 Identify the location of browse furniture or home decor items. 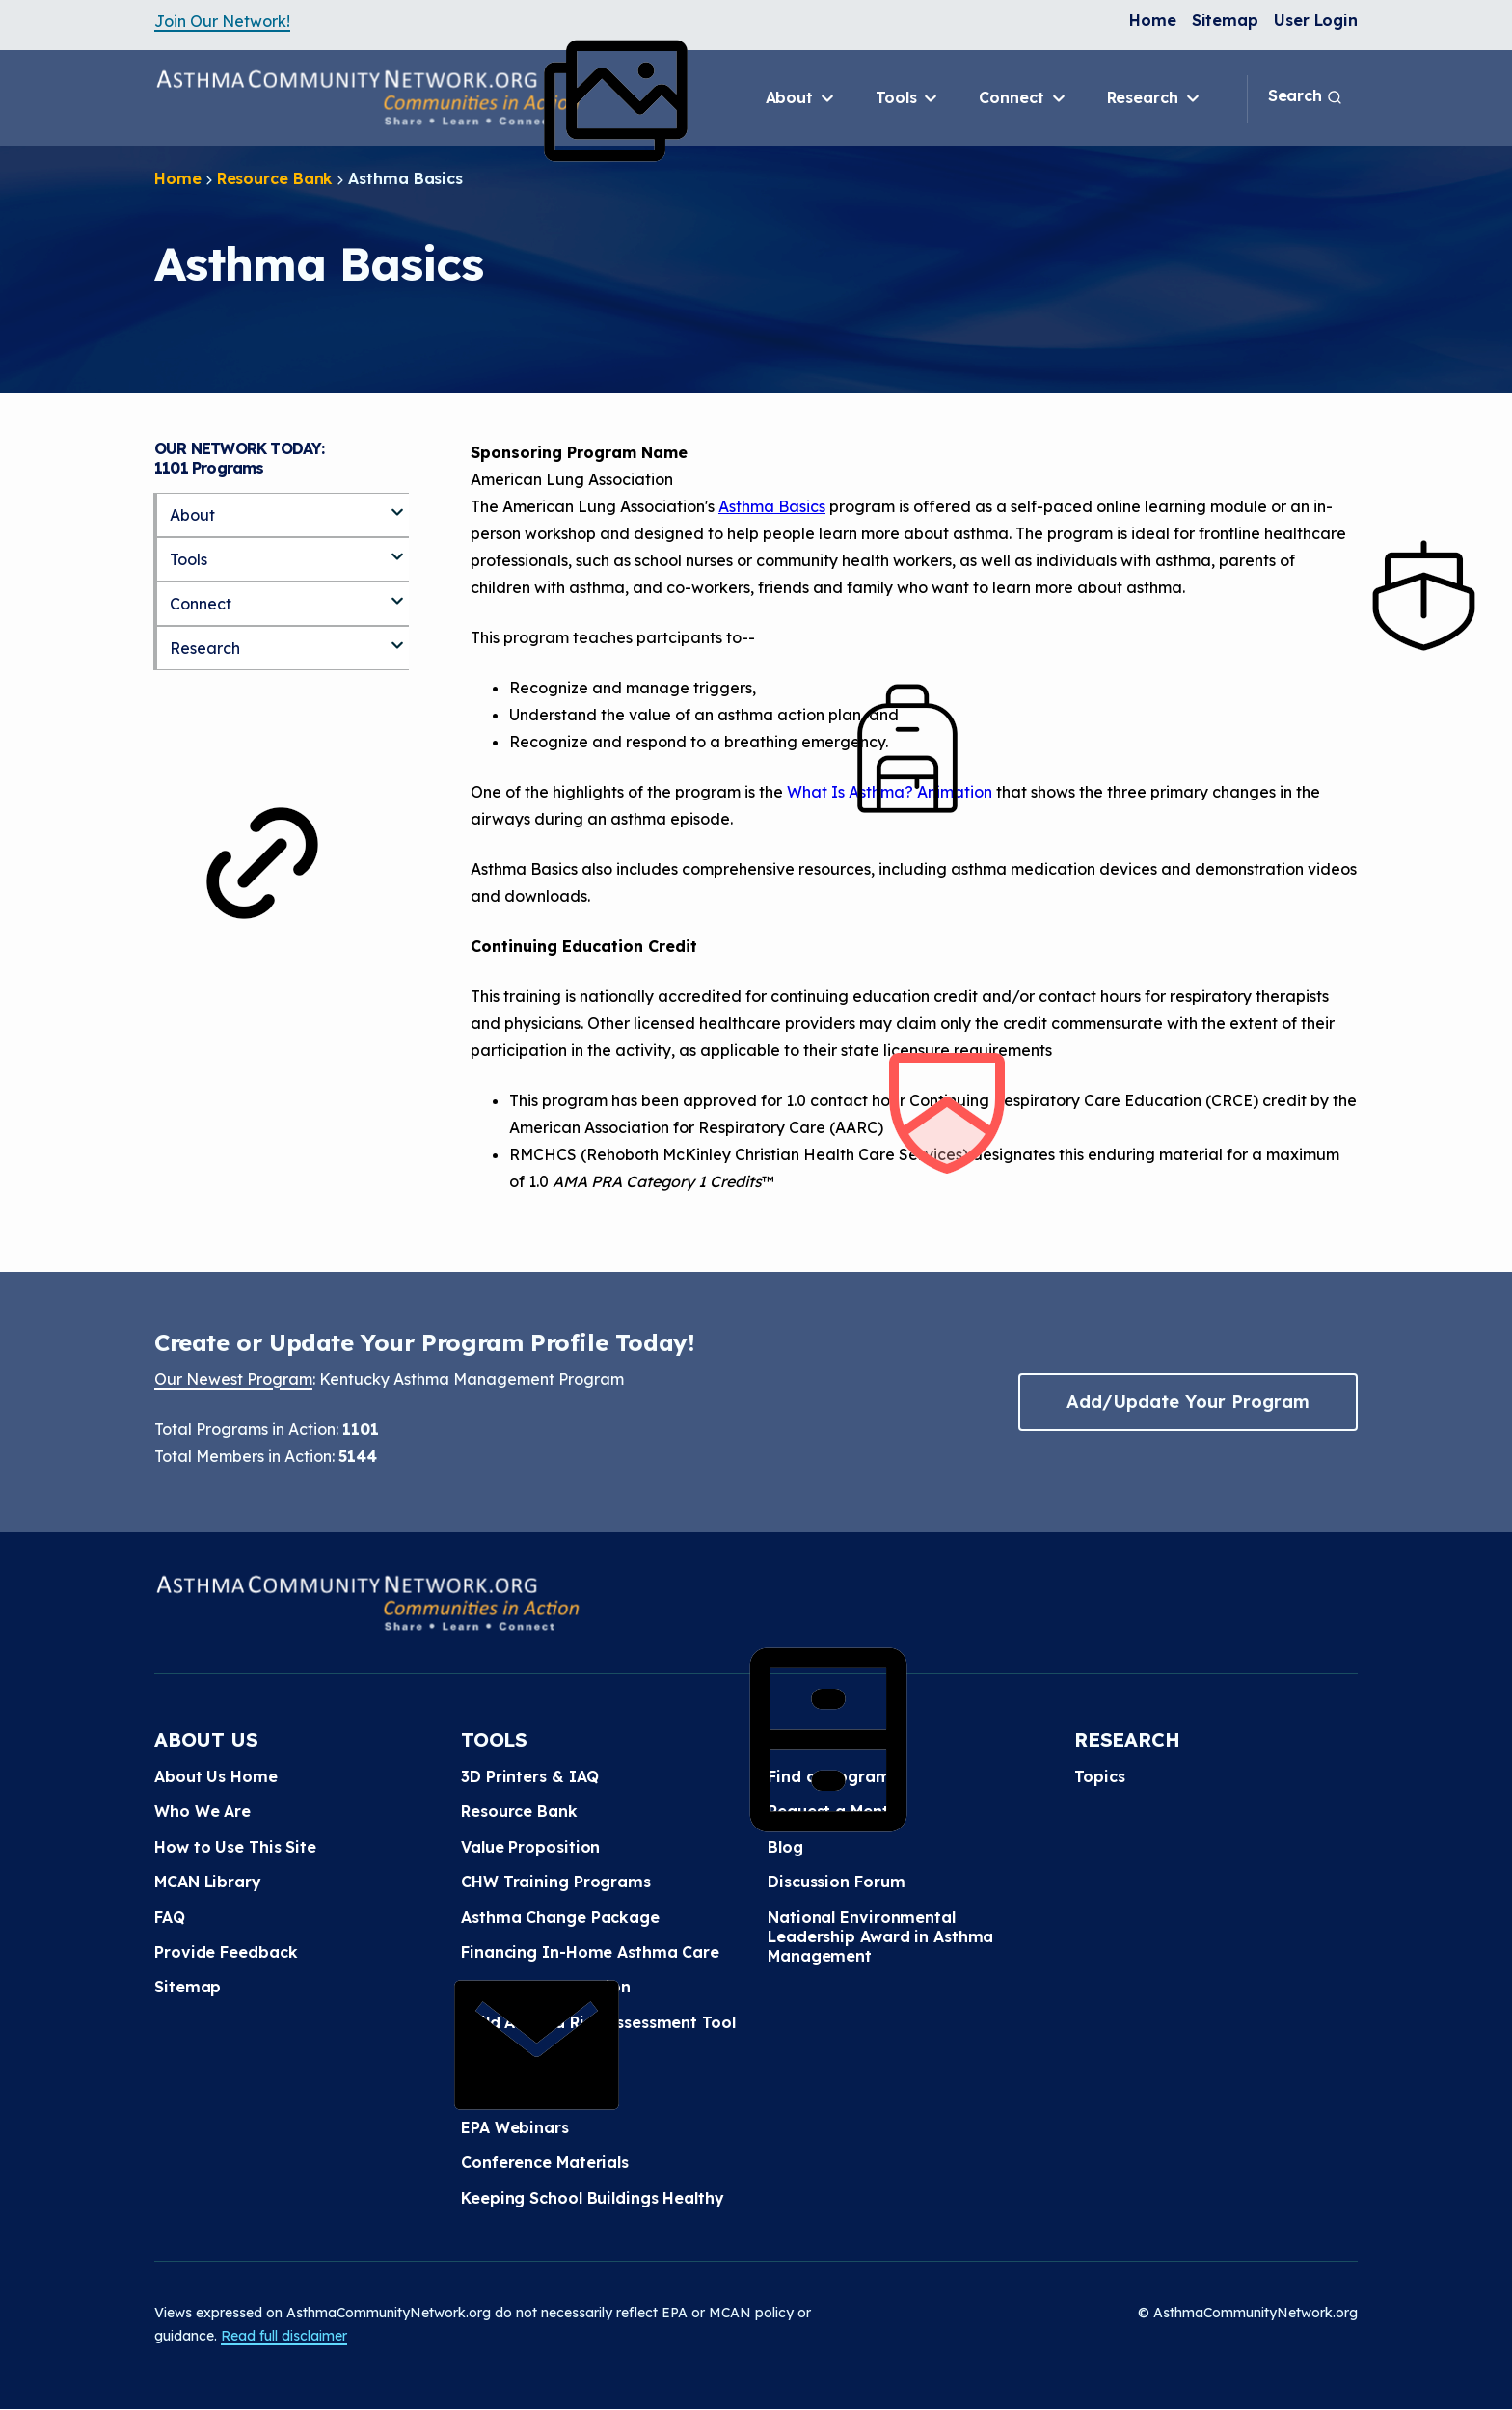
(828, 1740).